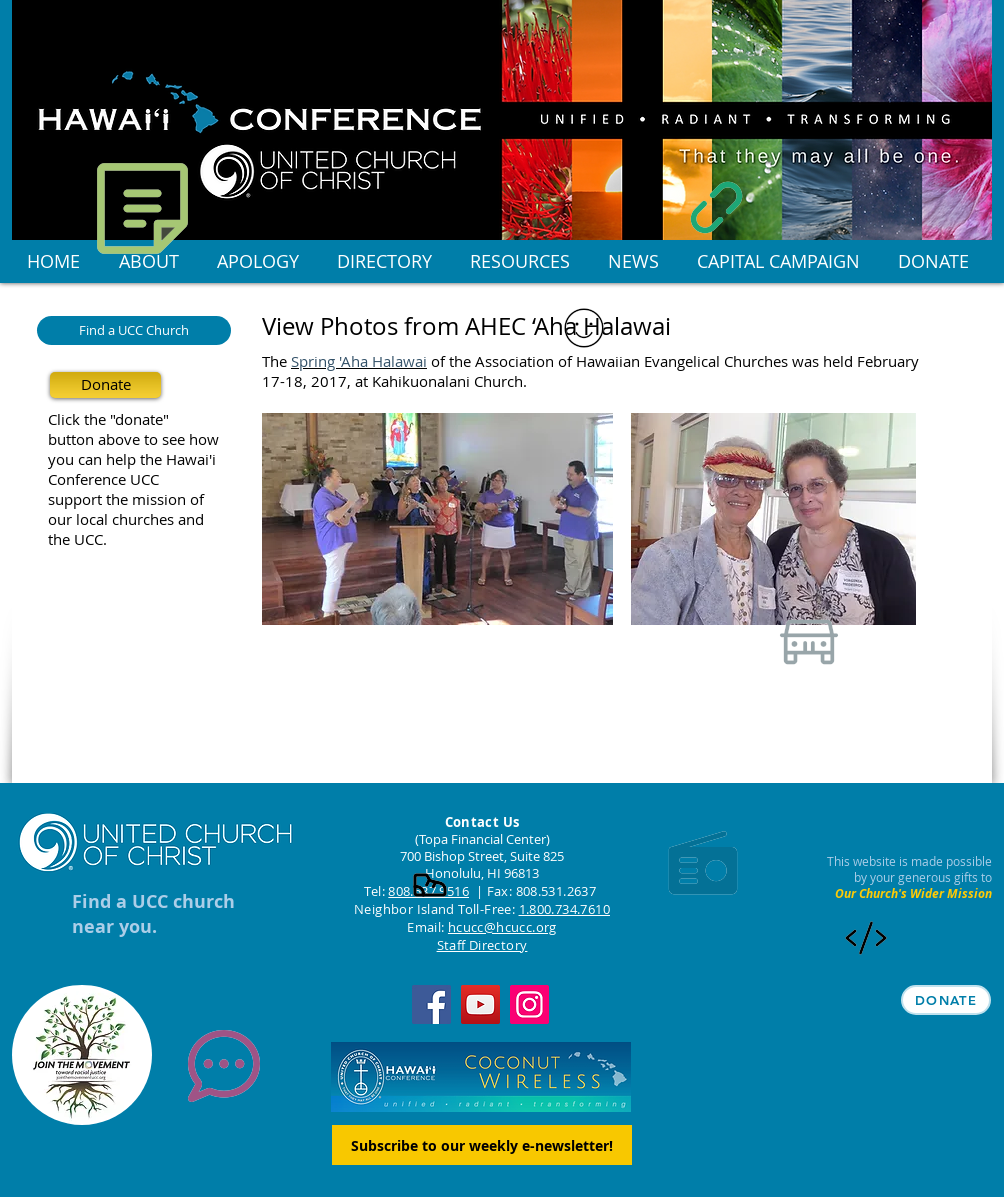 The height and width of the screenshot is (1197, 1004). What do you see at coordinates (584, 328) in the screenshot?
I see `add an emoji or reaction` at bounding box center [584, 328].